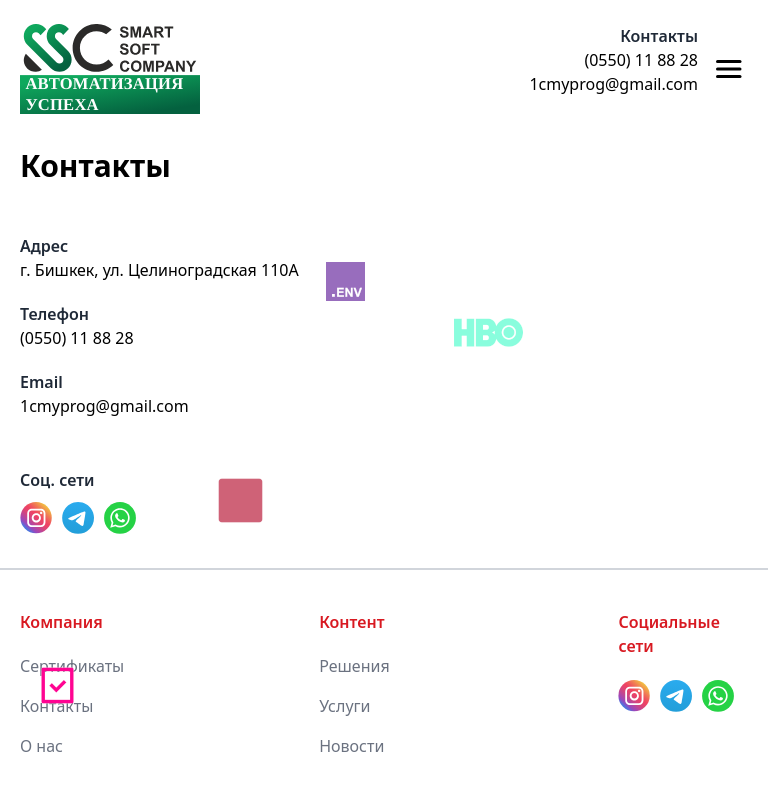 This screenshot has height=786, width=768. What do you see at coordinates (488, 332) in the screenshot?
I see `open the HBO streaming app` at bounding box center [488, 332].